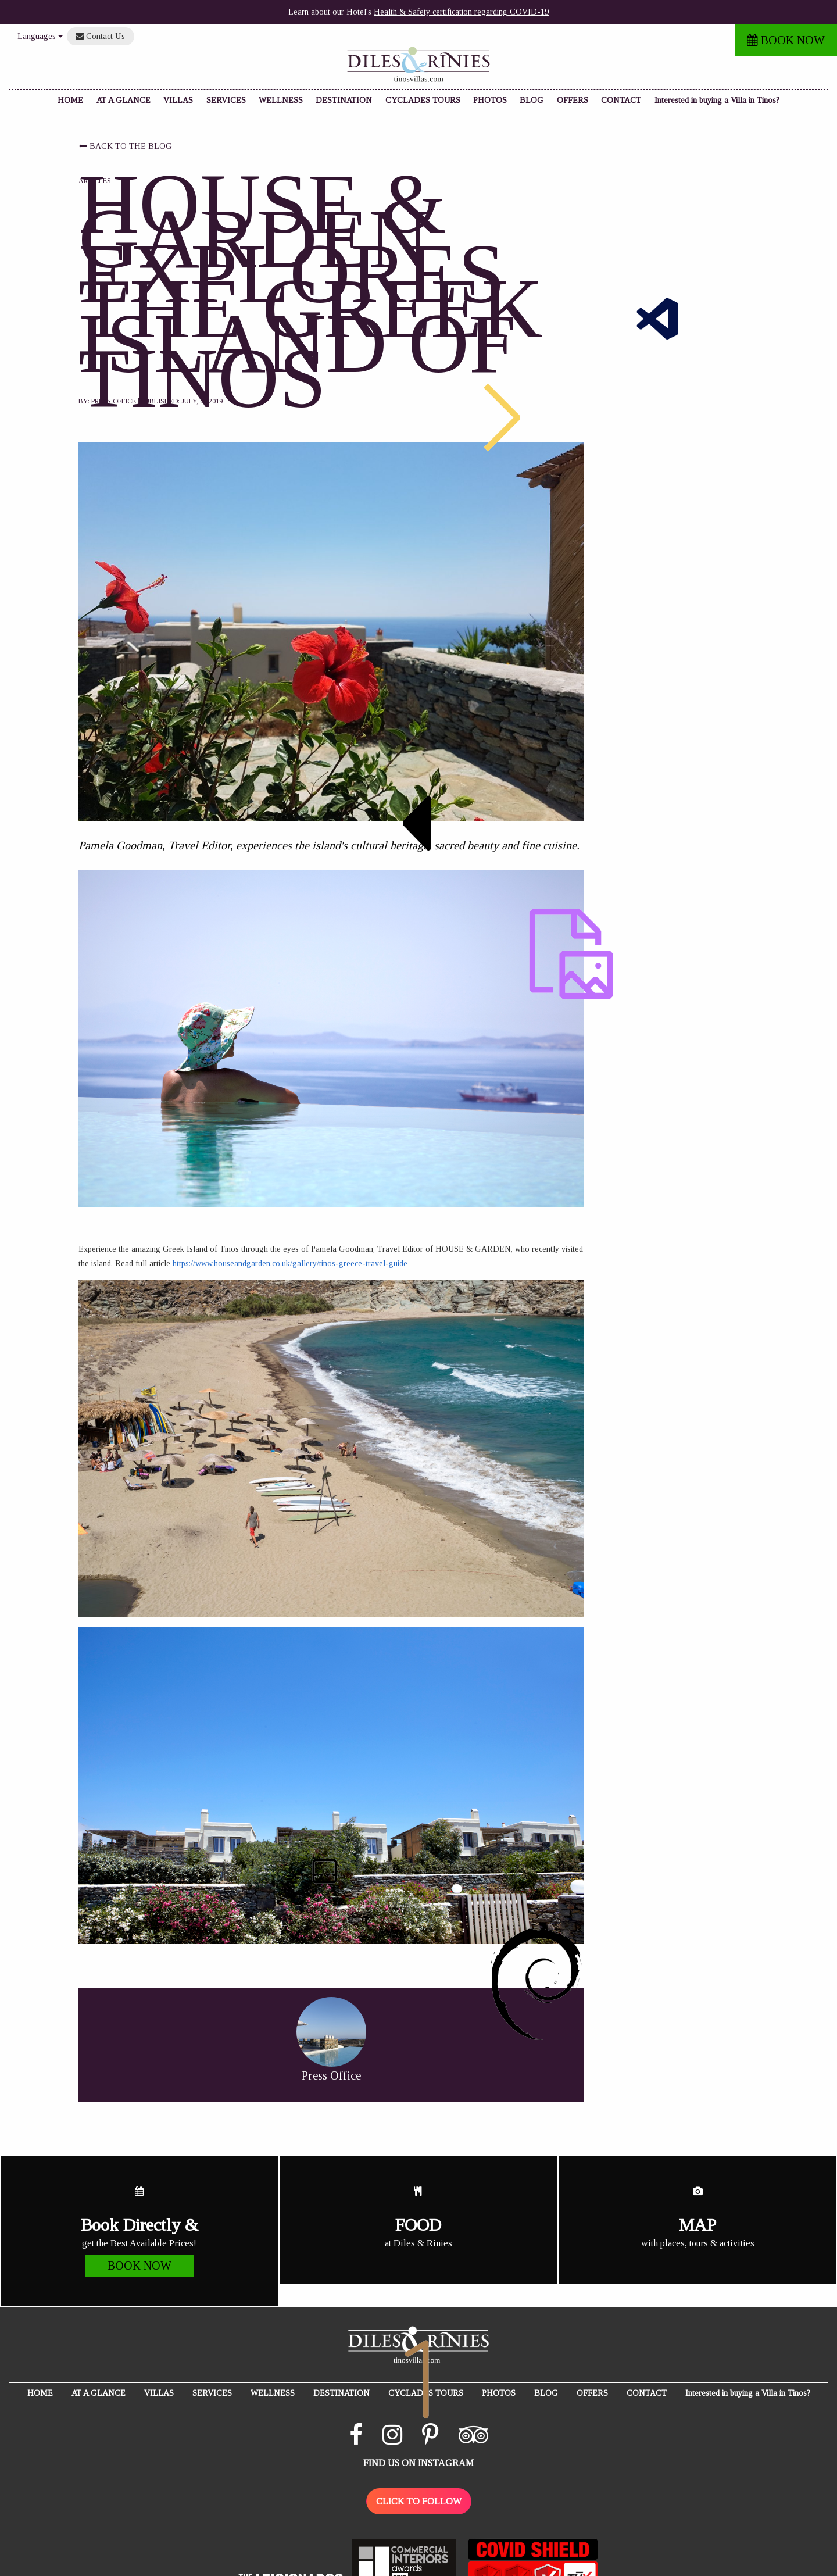 The height and width of the screenshot is (2576, 837). Describe the element at coordinates (659, 320) in the screenshot. I see `open Visual Studio Code` at that location.